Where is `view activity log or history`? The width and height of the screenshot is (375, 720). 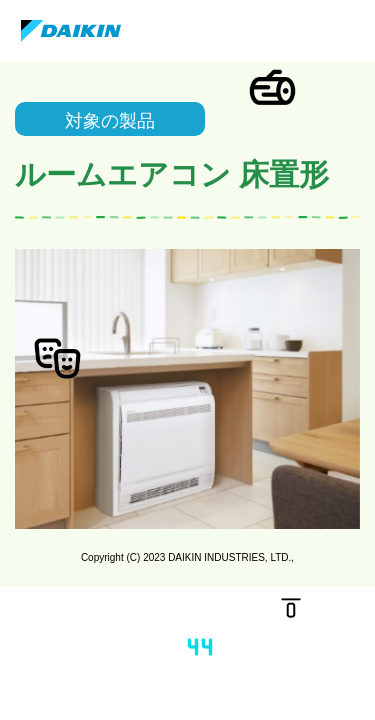
view activity log or history is located at coordinates (272, 89).